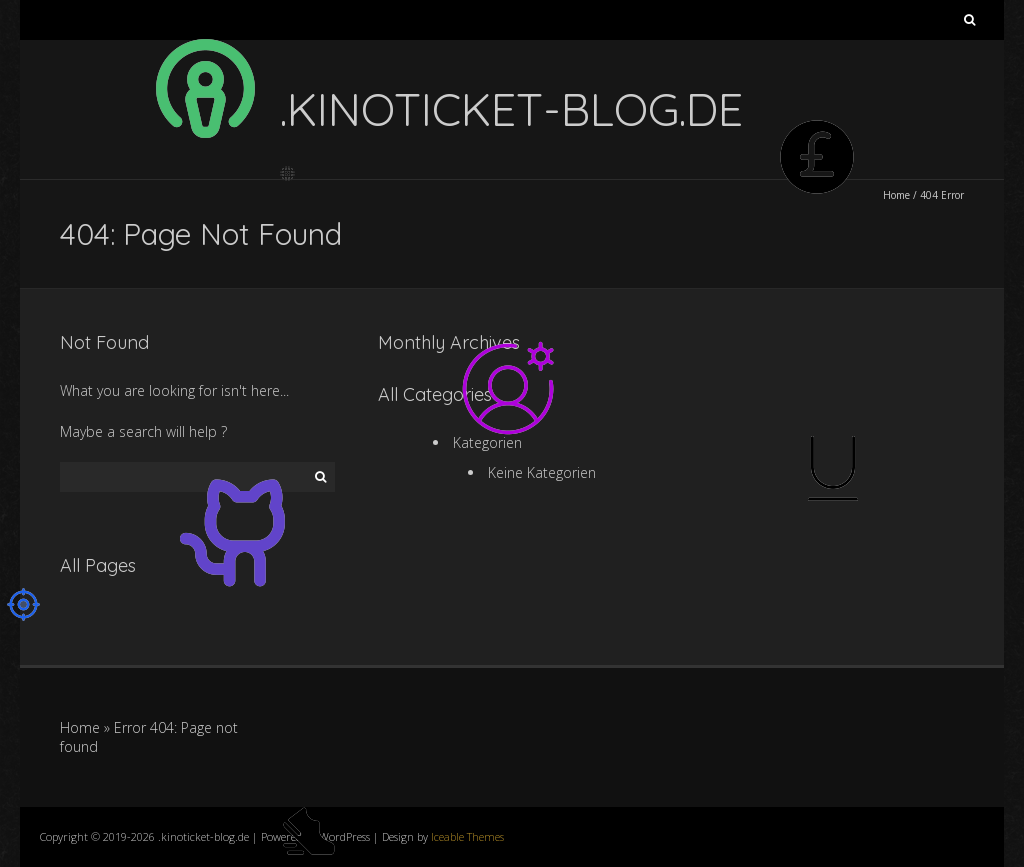 The image size is (1024, 867). What do you see at coordinates (205, 88) in the screenshot?
I see `open Apple Podcasts app` at bounding box center [205, 88].